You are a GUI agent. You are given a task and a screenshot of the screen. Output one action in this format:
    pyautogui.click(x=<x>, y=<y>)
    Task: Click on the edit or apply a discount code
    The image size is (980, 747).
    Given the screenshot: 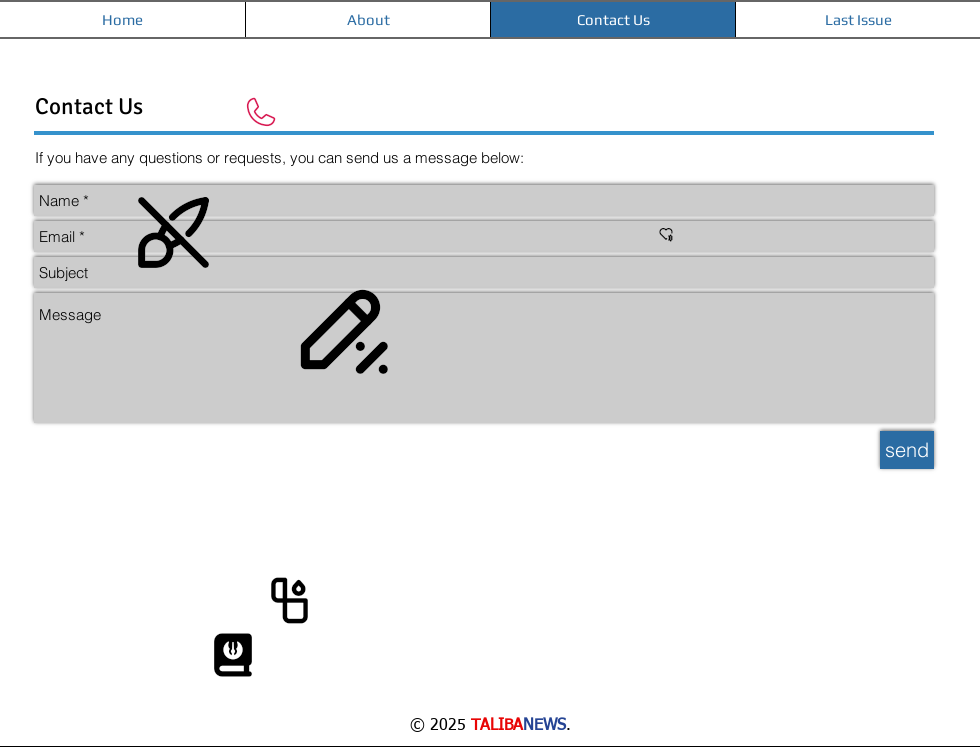 What is the action you would take?
    pyautogui.click(x=342, y=328)
    